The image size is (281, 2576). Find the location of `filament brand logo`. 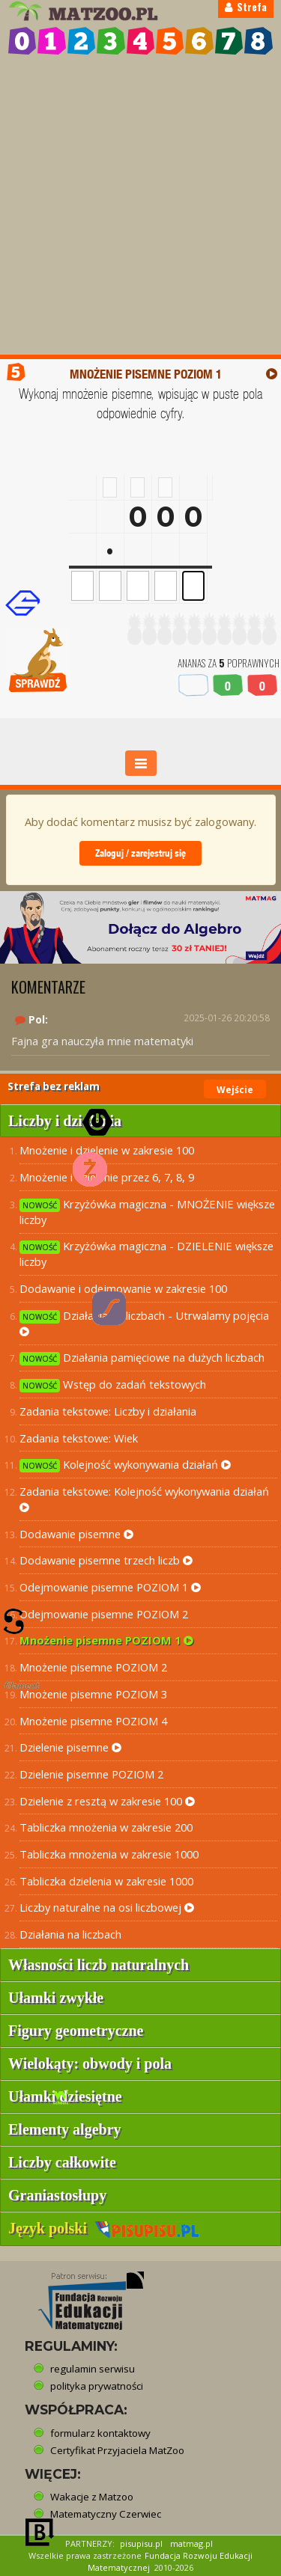

filament brand logo is located at coordinates (22, 1685).